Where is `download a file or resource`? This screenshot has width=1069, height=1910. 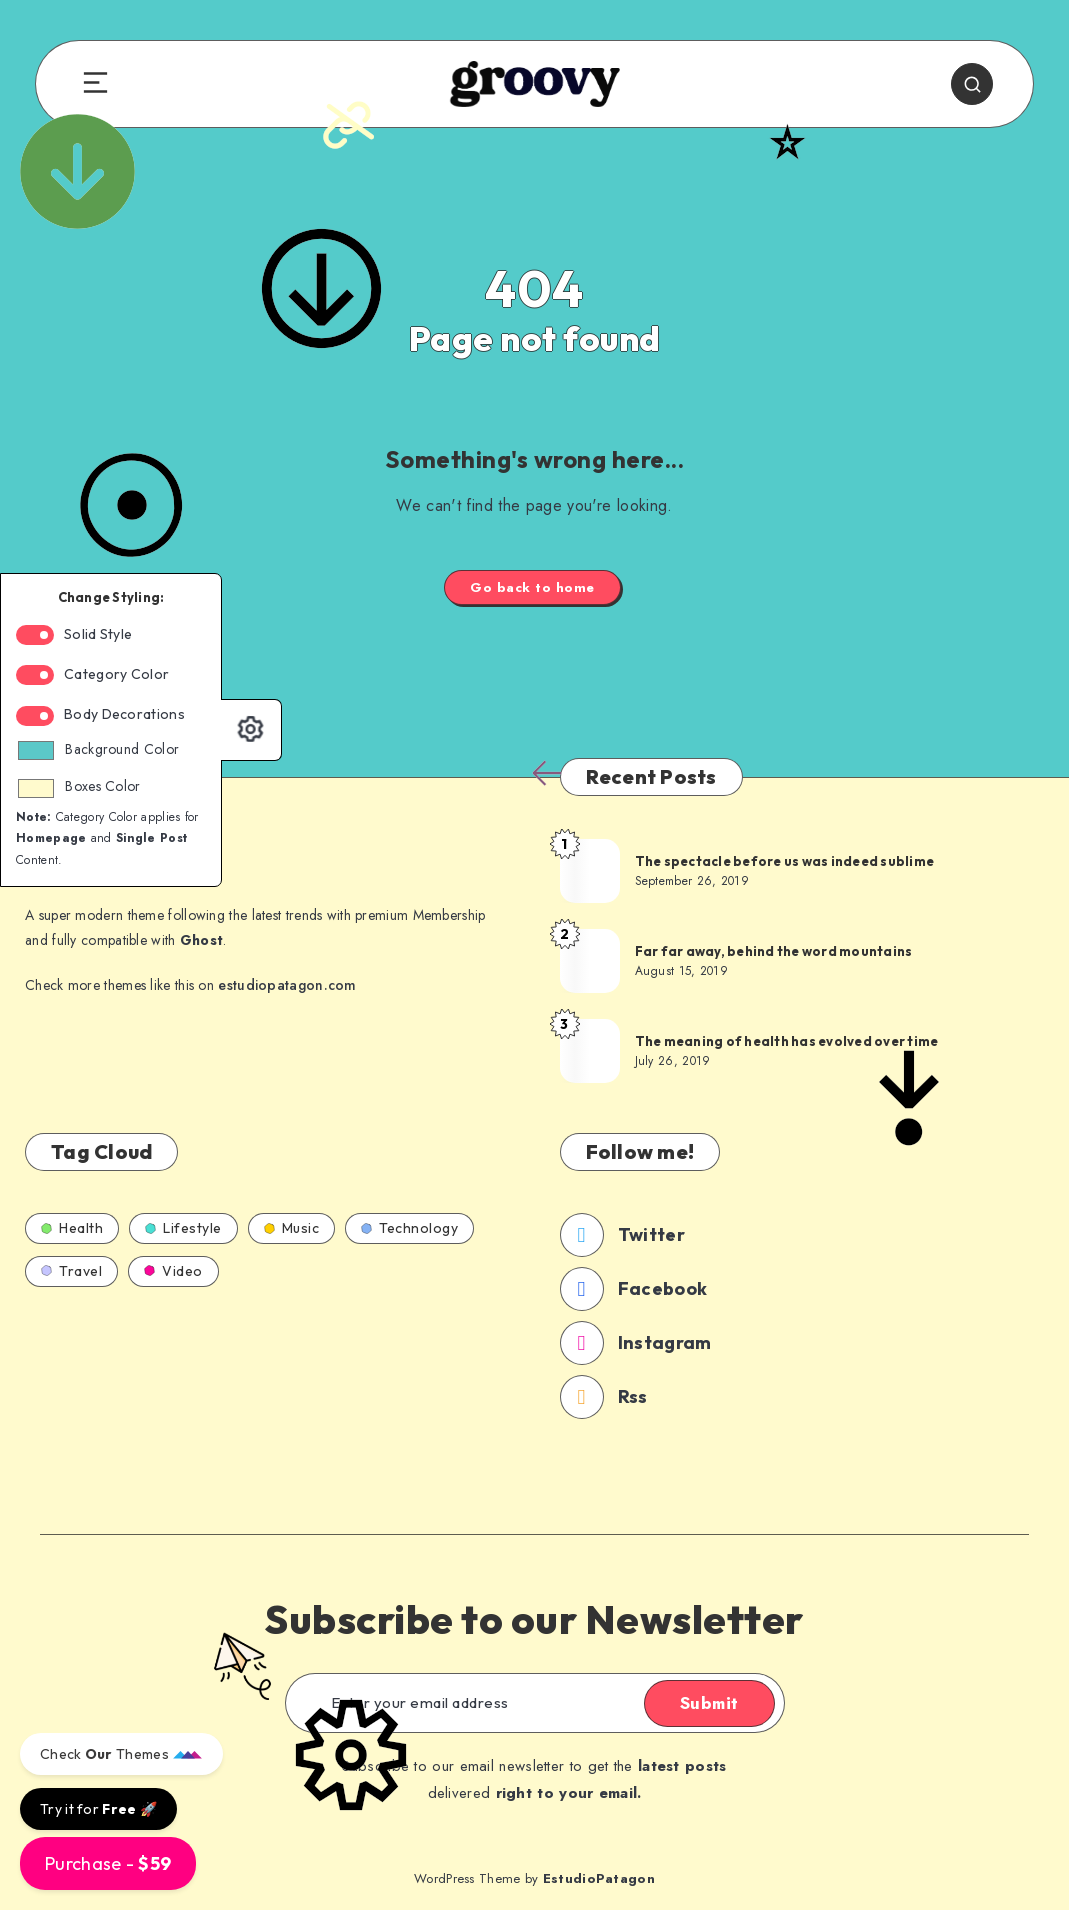 download a file or resource is located at coordinates (321, 288).